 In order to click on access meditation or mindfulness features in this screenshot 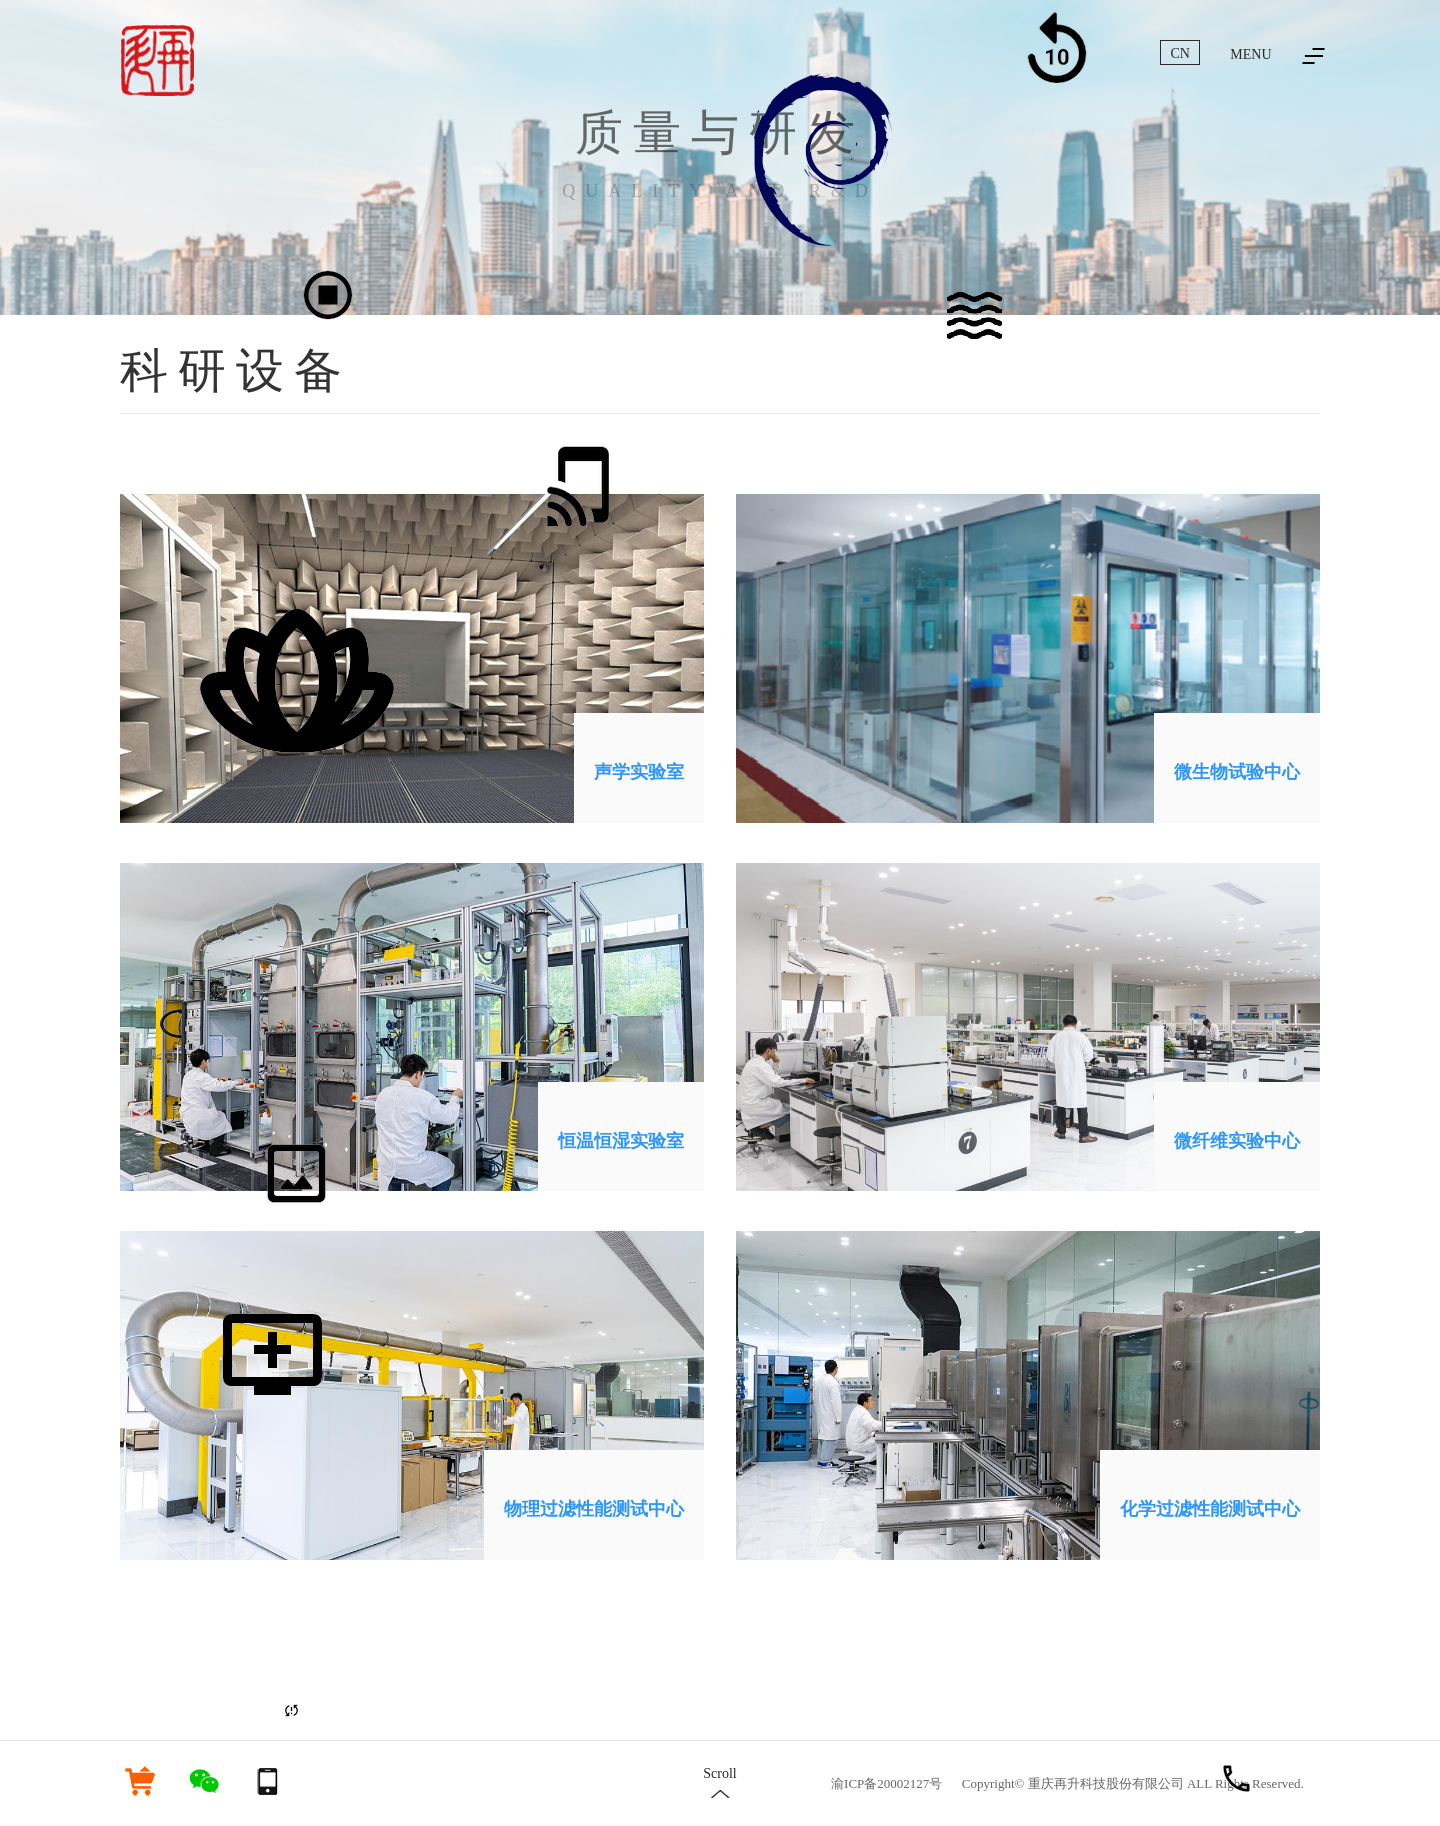, I will do `click(297, 687)`.